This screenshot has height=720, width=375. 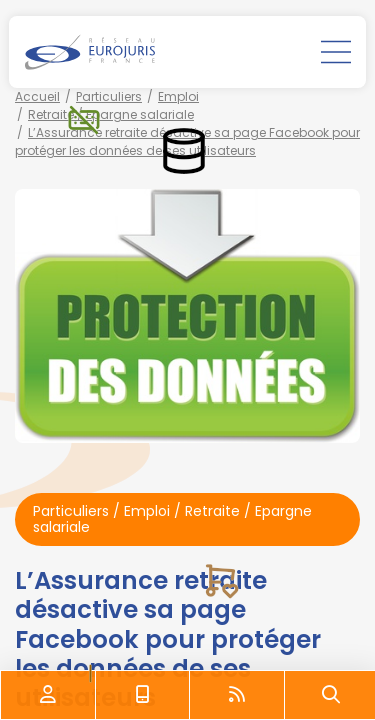 I want to click on indicates a count of one, so click(x=90, y=673).